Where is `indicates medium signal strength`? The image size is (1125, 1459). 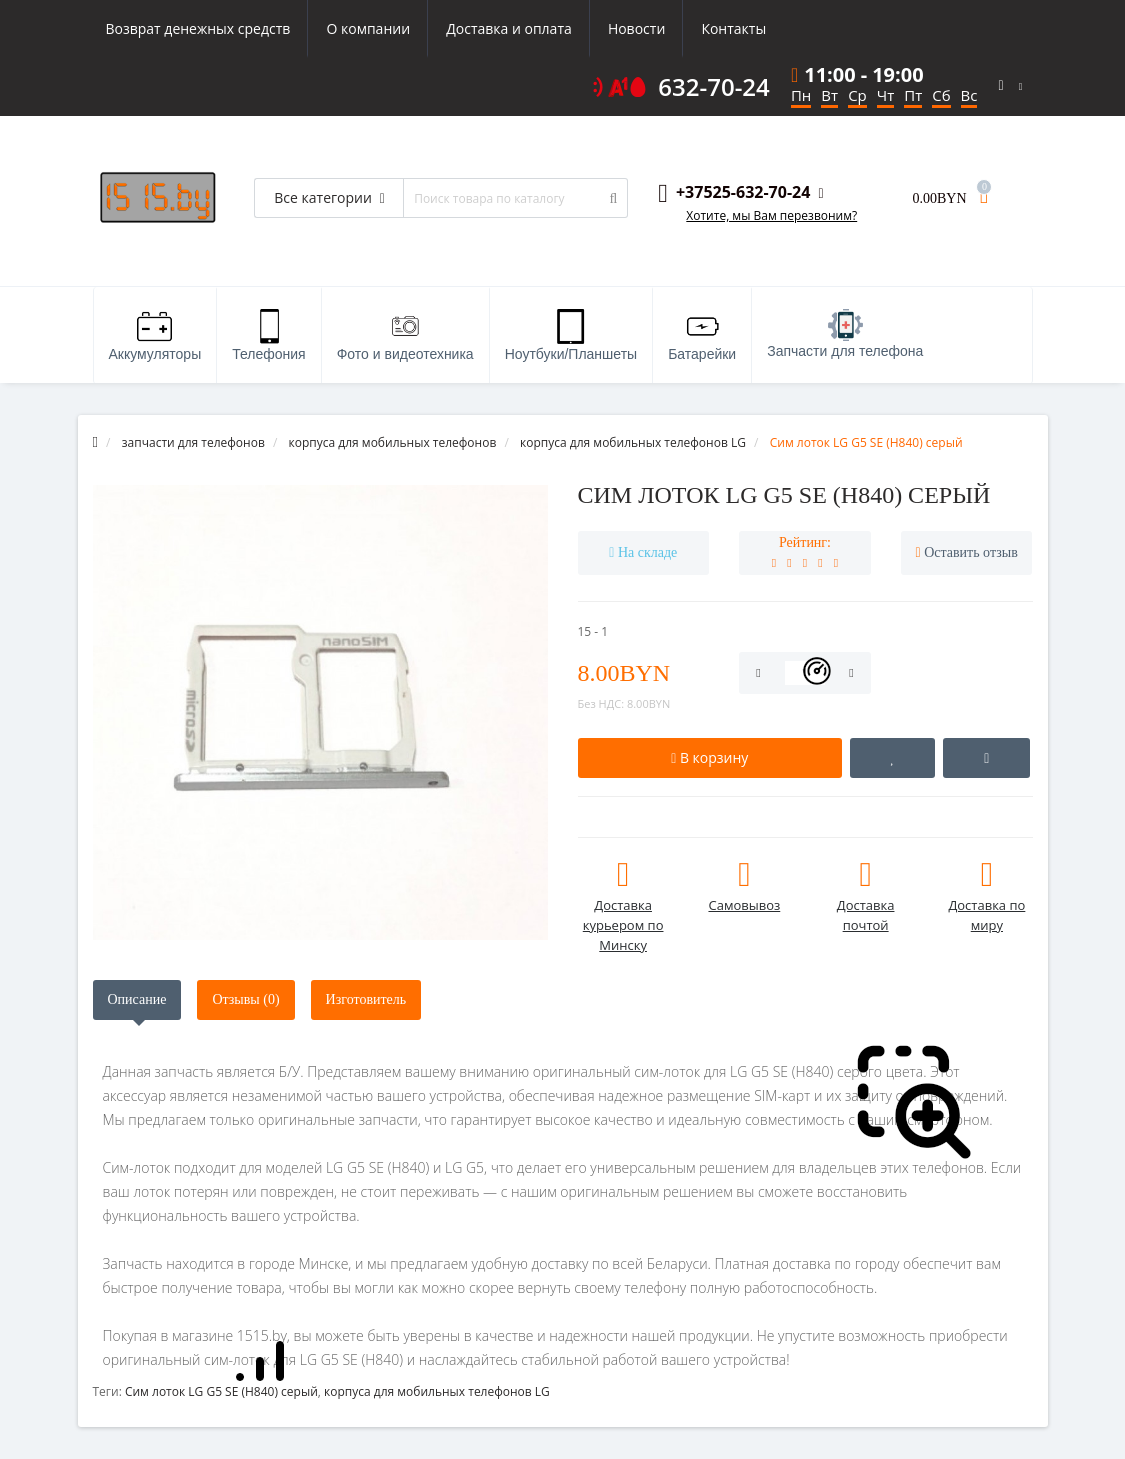
indicates medium signal strength is located at coordinates (280, 1345).